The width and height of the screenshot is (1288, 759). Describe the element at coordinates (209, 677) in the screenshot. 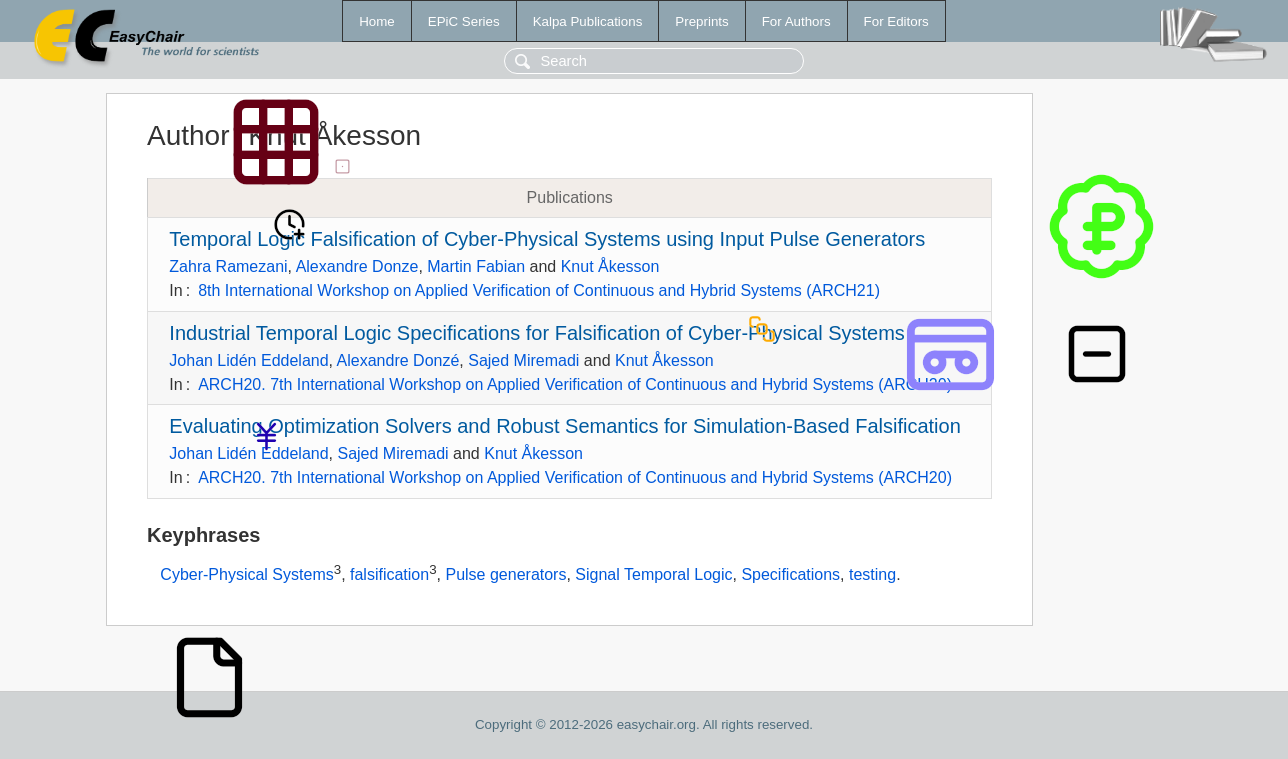

I see `open or view a file` at that location.